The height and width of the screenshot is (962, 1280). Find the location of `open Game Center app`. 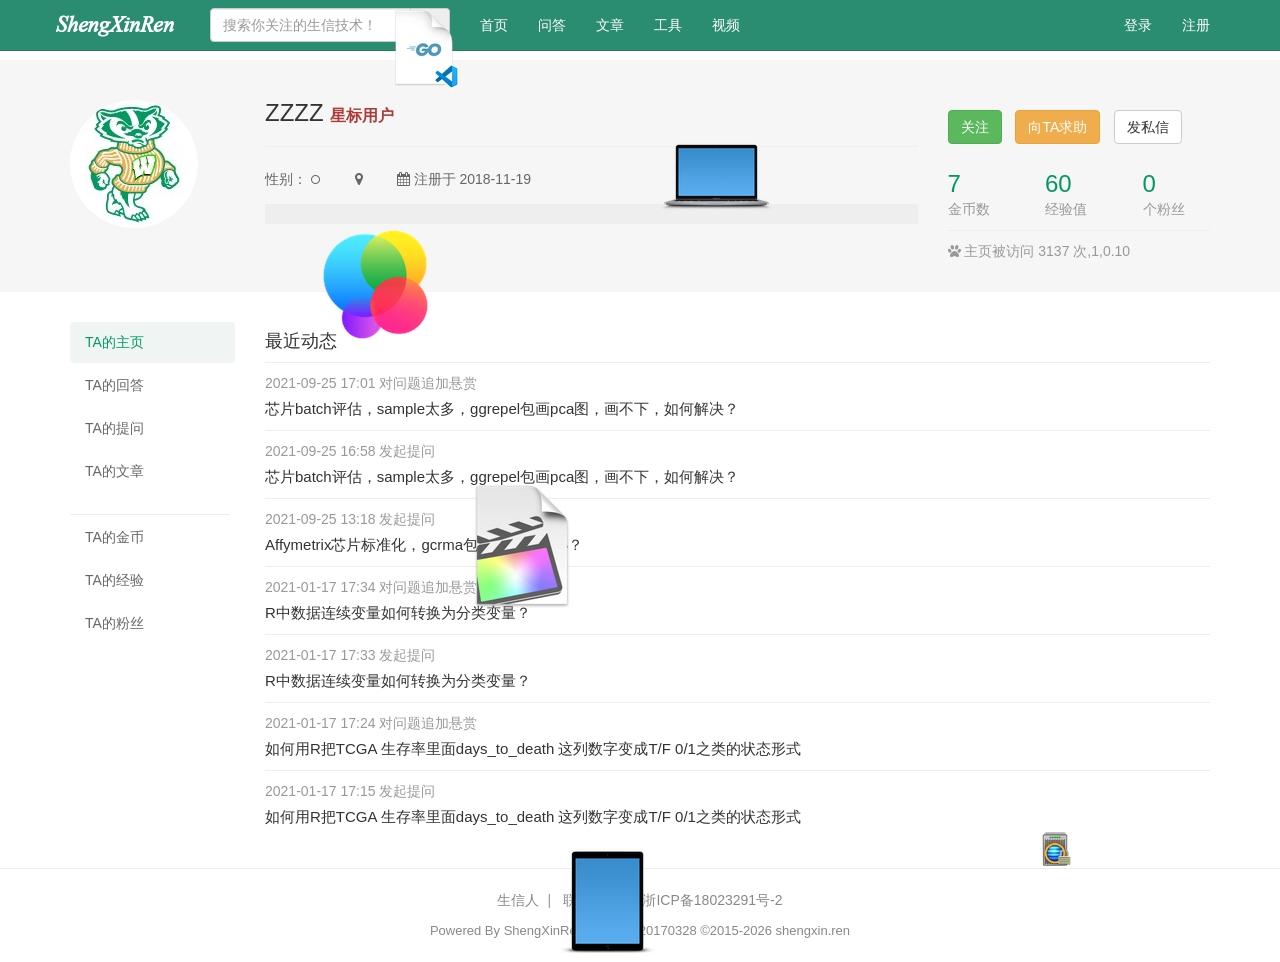

open Game Center app is located at coordinates (375, 284).